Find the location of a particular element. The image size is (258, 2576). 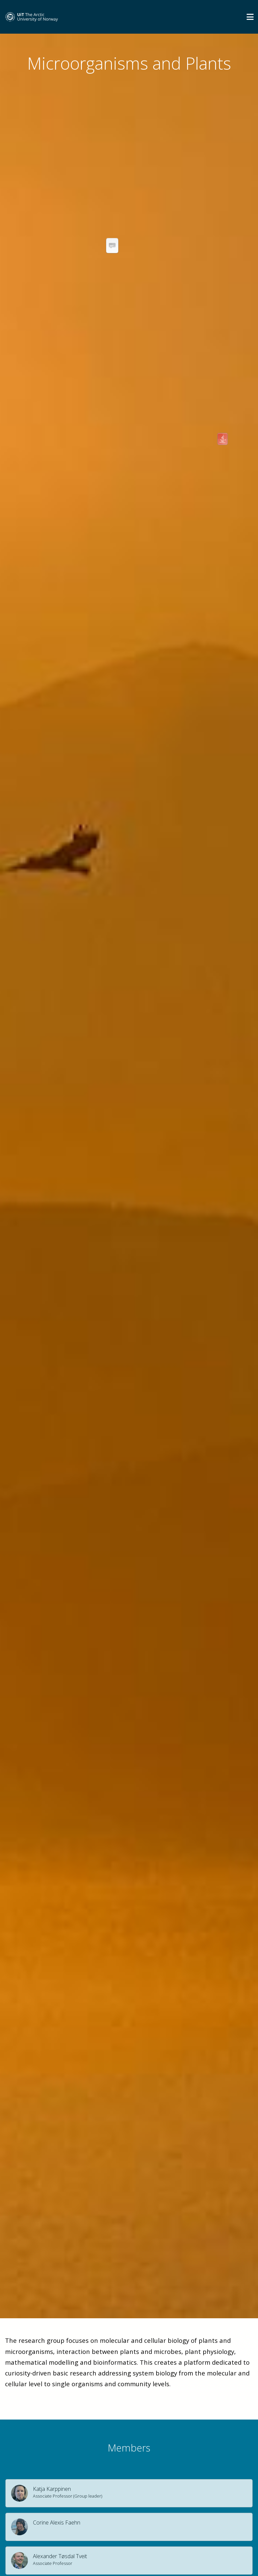

a java archive (.jar) file is located at coordinates (222, 439).